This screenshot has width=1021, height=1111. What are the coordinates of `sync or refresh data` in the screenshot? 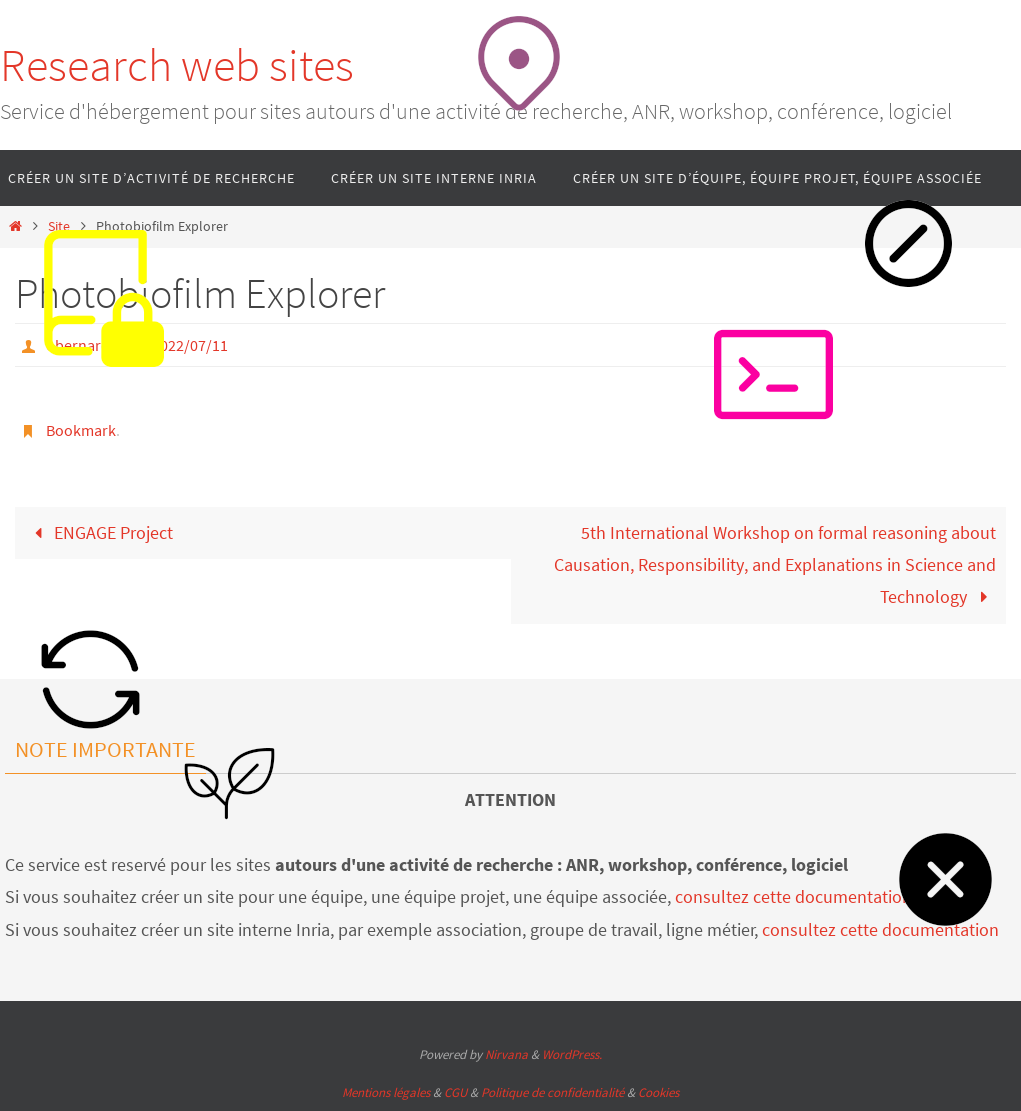 It's located at (90, 679).